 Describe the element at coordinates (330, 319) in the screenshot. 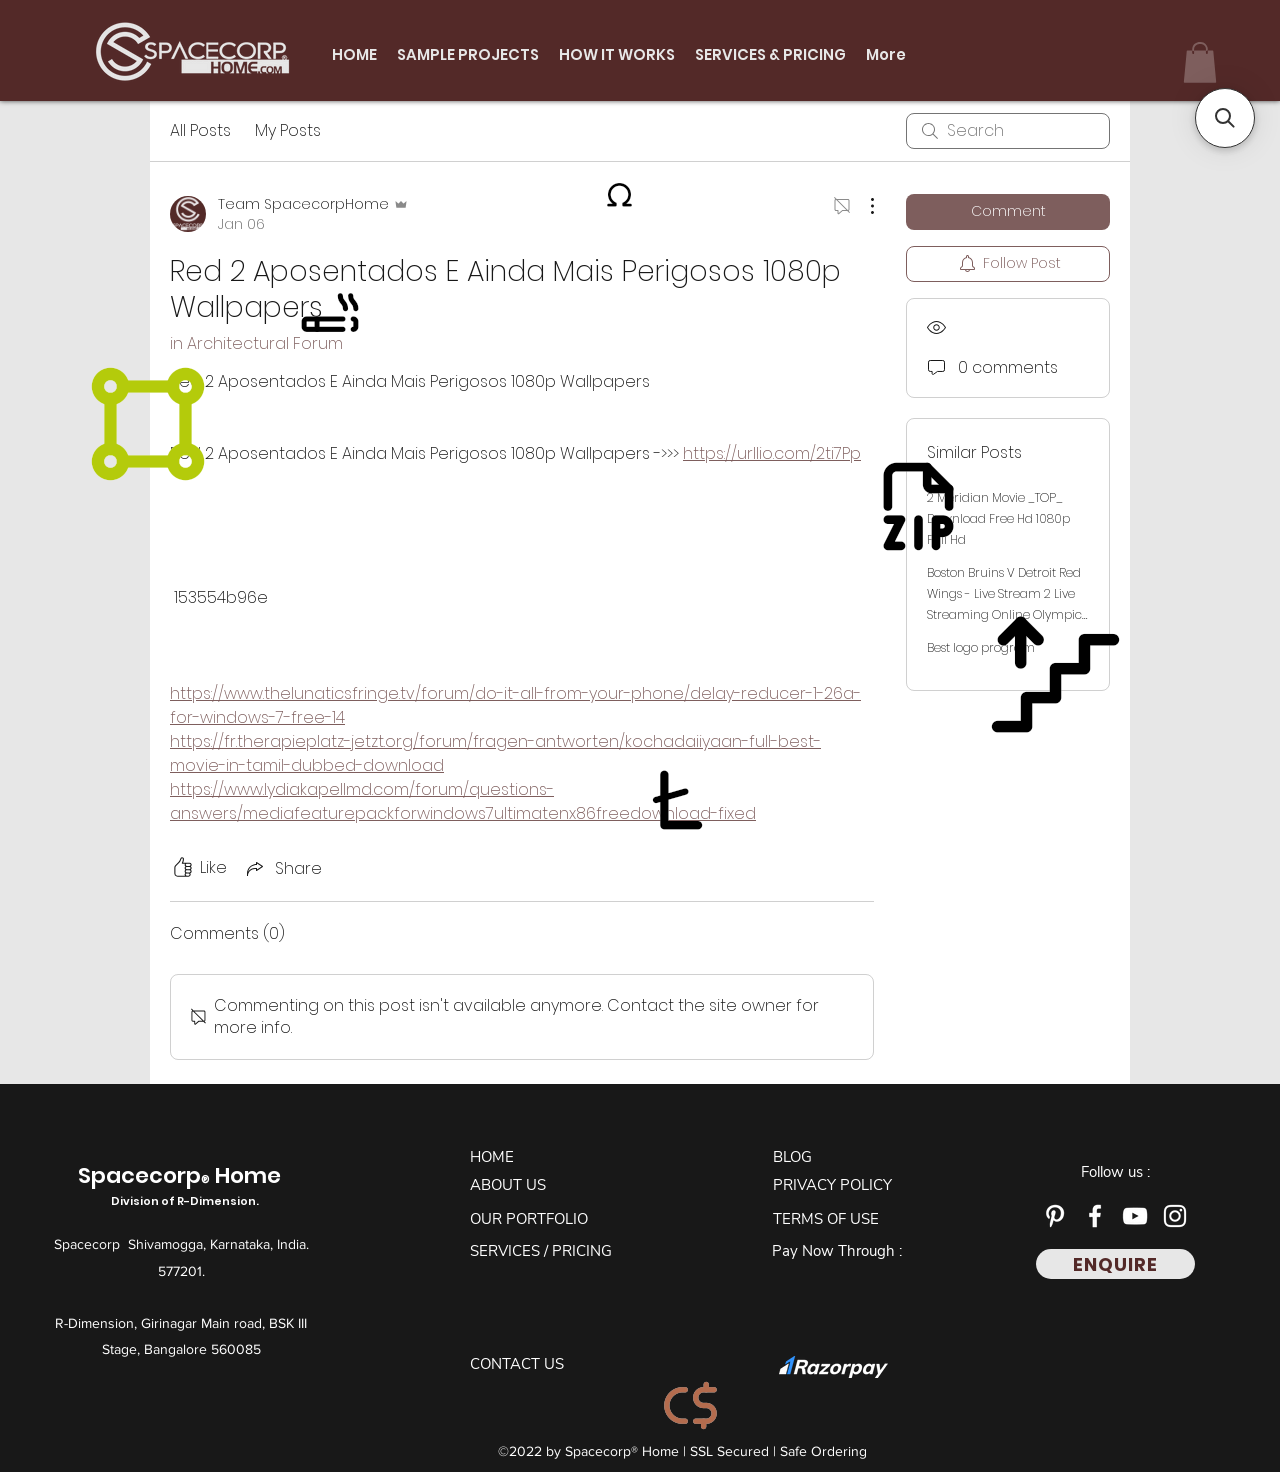

I see `indicates a designated smoking area` at that location.